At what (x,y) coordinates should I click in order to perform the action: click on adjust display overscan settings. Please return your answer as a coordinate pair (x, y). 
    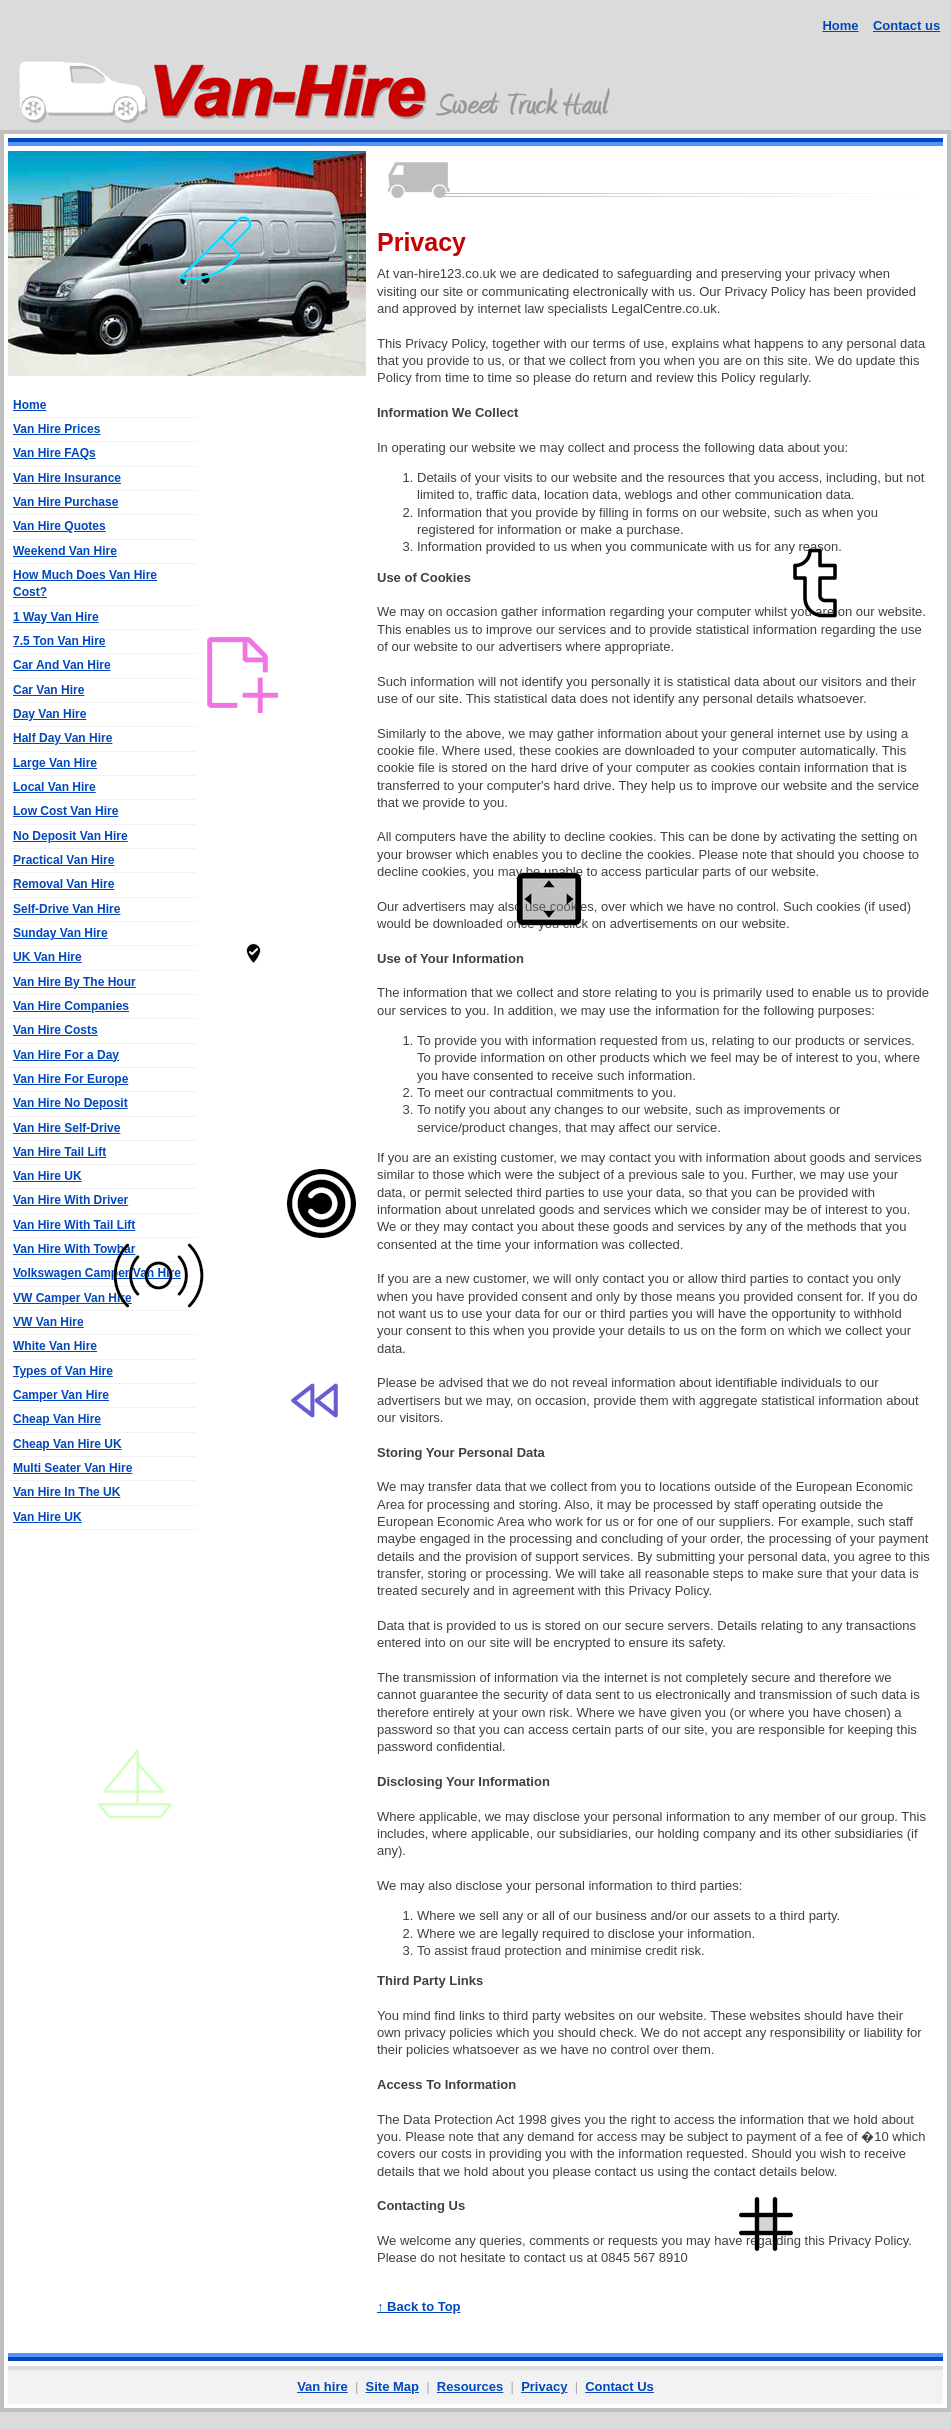
    Looking at the image, I should click on (549, 899).